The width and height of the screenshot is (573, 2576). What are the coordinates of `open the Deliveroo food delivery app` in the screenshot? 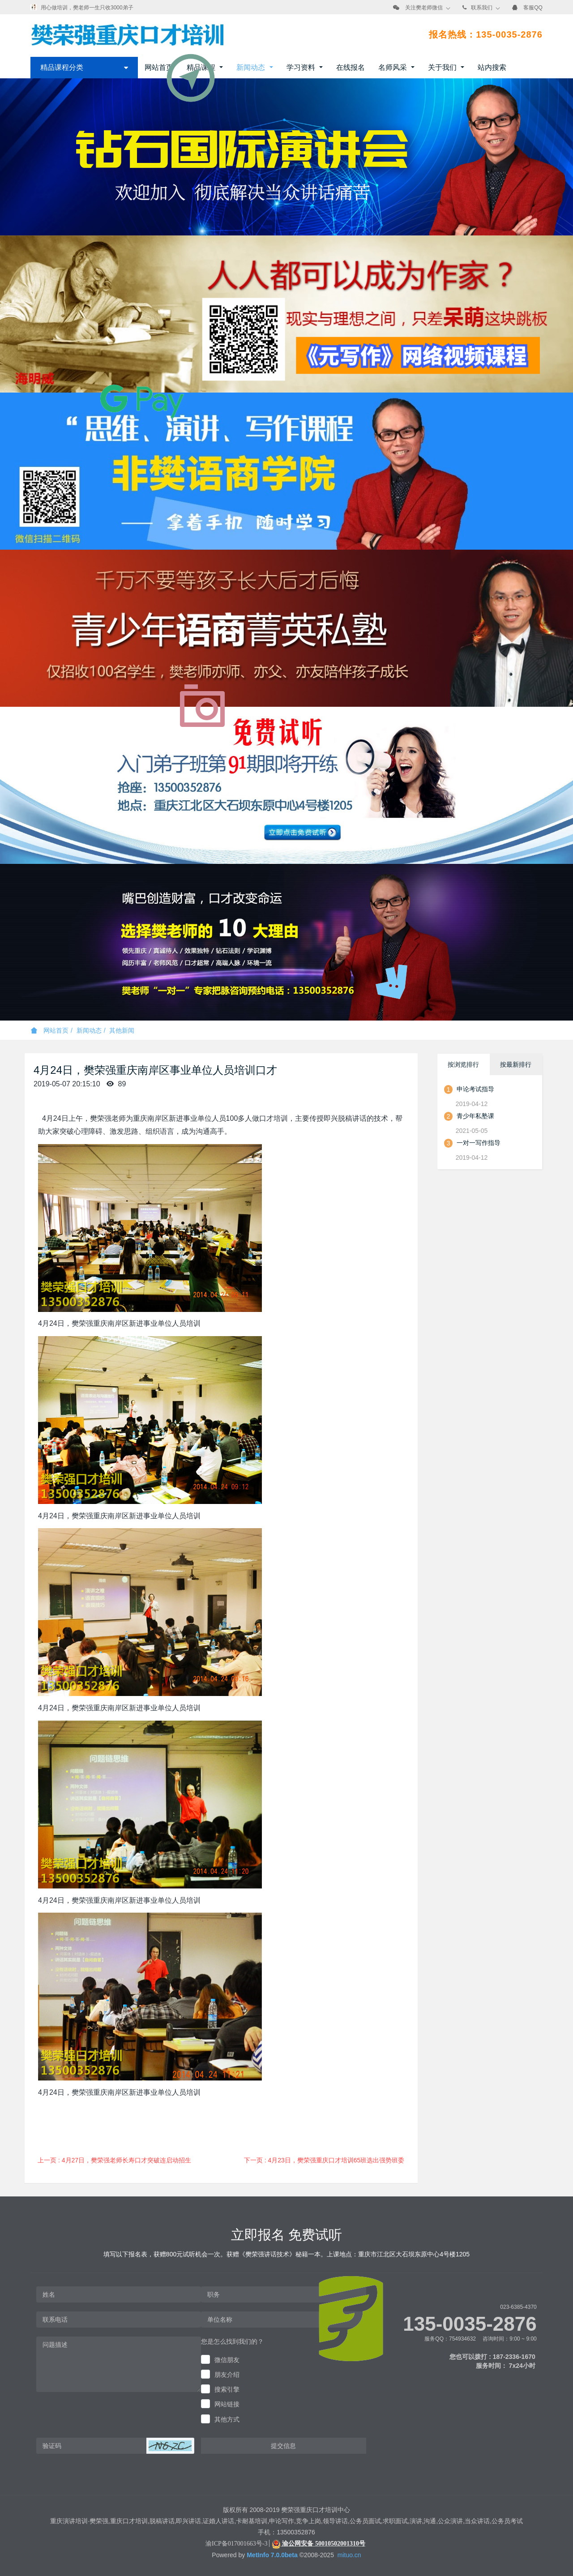 It's located at (391, 982).